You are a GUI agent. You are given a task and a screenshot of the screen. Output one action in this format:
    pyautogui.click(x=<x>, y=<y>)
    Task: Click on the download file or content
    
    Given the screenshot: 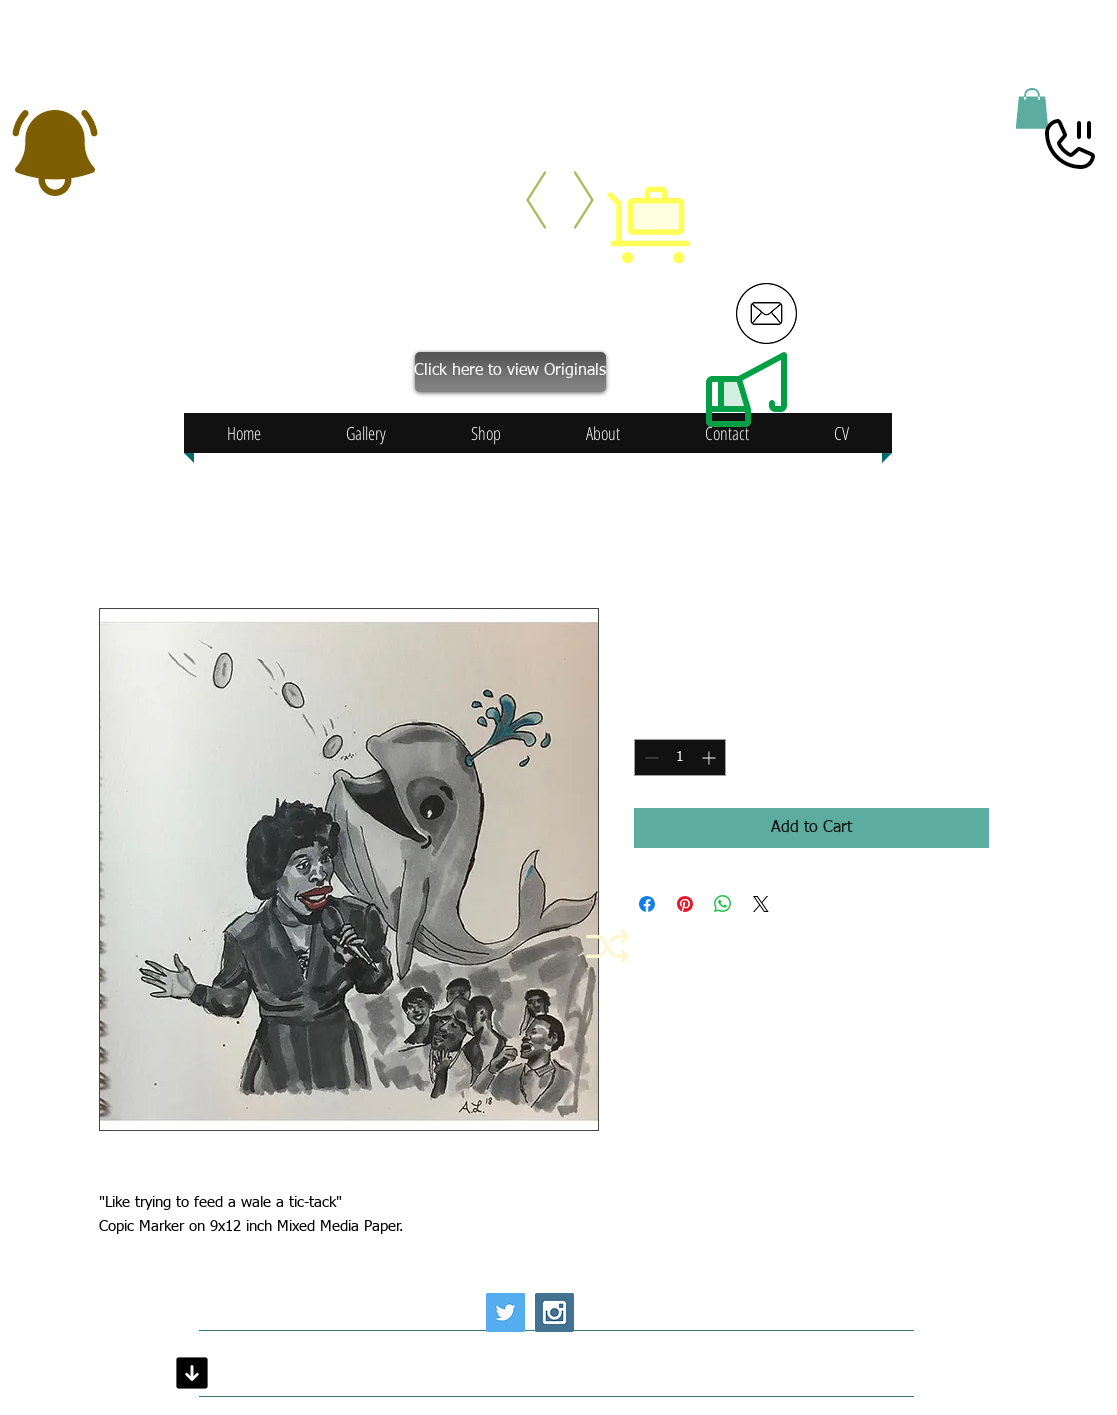 What is the action you would take?
    pyautogui.click(x=192, y=1373)
    